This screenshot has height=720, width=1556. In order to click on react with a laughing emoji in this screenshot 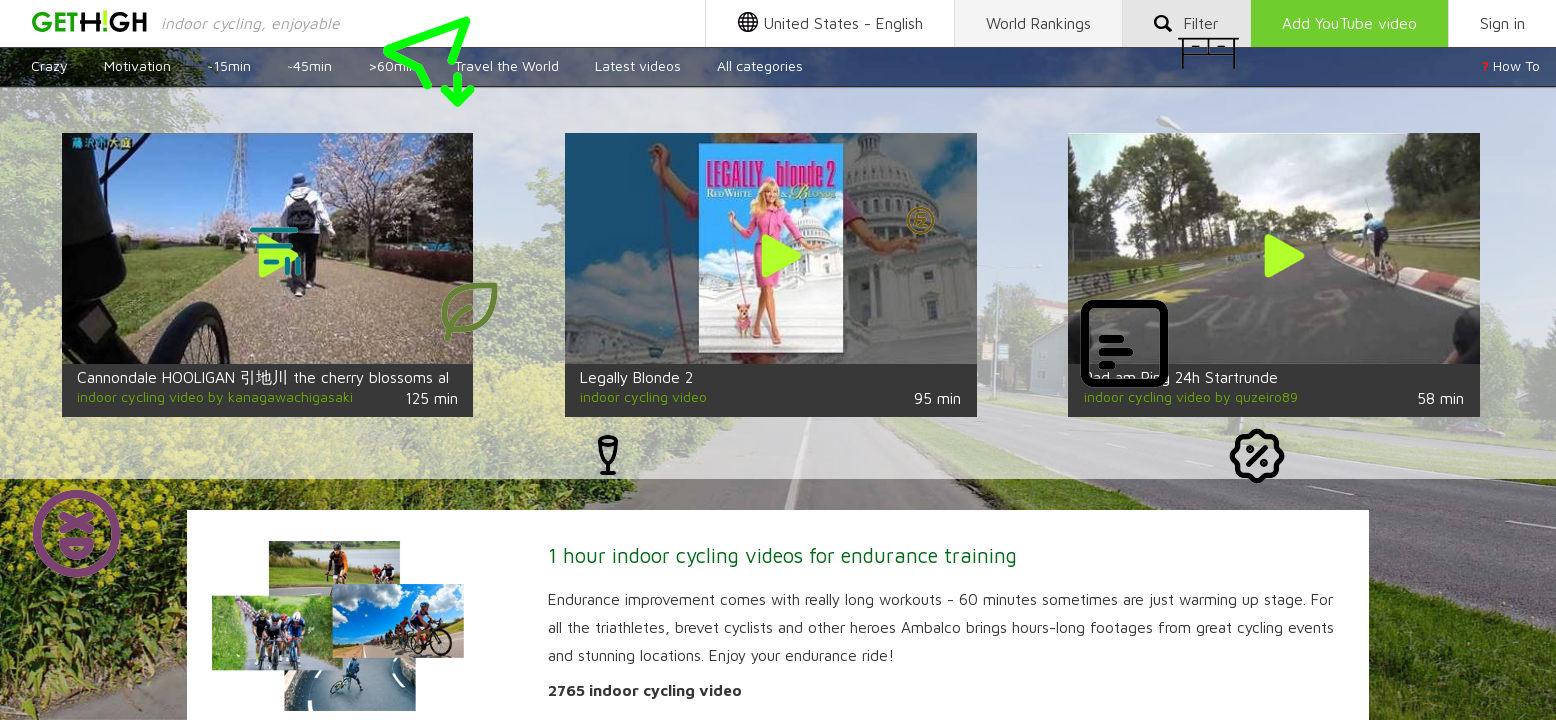, I will do `click(76, 533)`.